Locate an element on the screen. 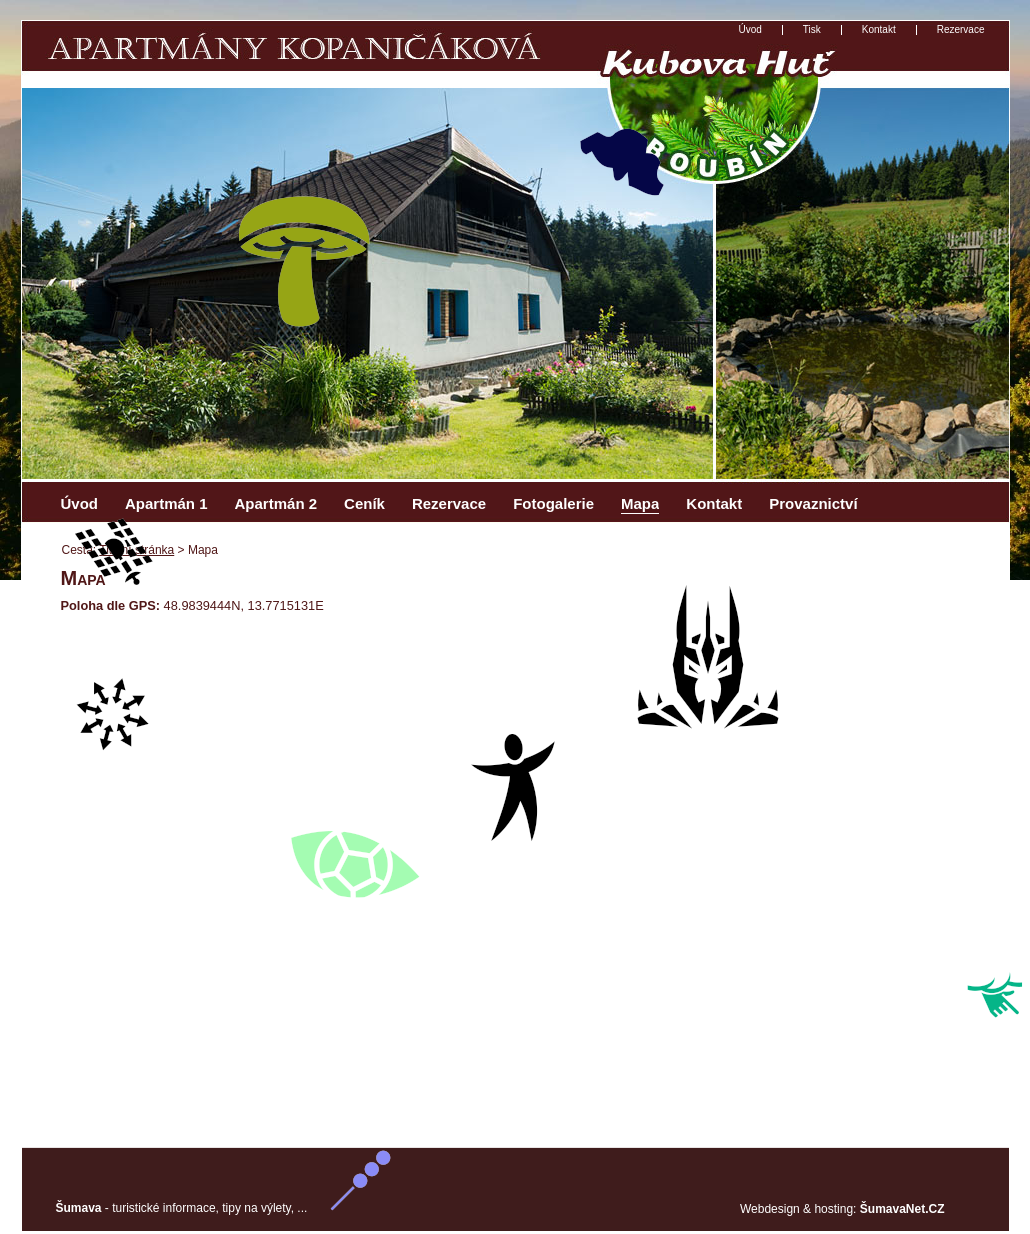 The image size is (1030, 1234). activate a divine power or special ability is located at coordinates (995, 999).